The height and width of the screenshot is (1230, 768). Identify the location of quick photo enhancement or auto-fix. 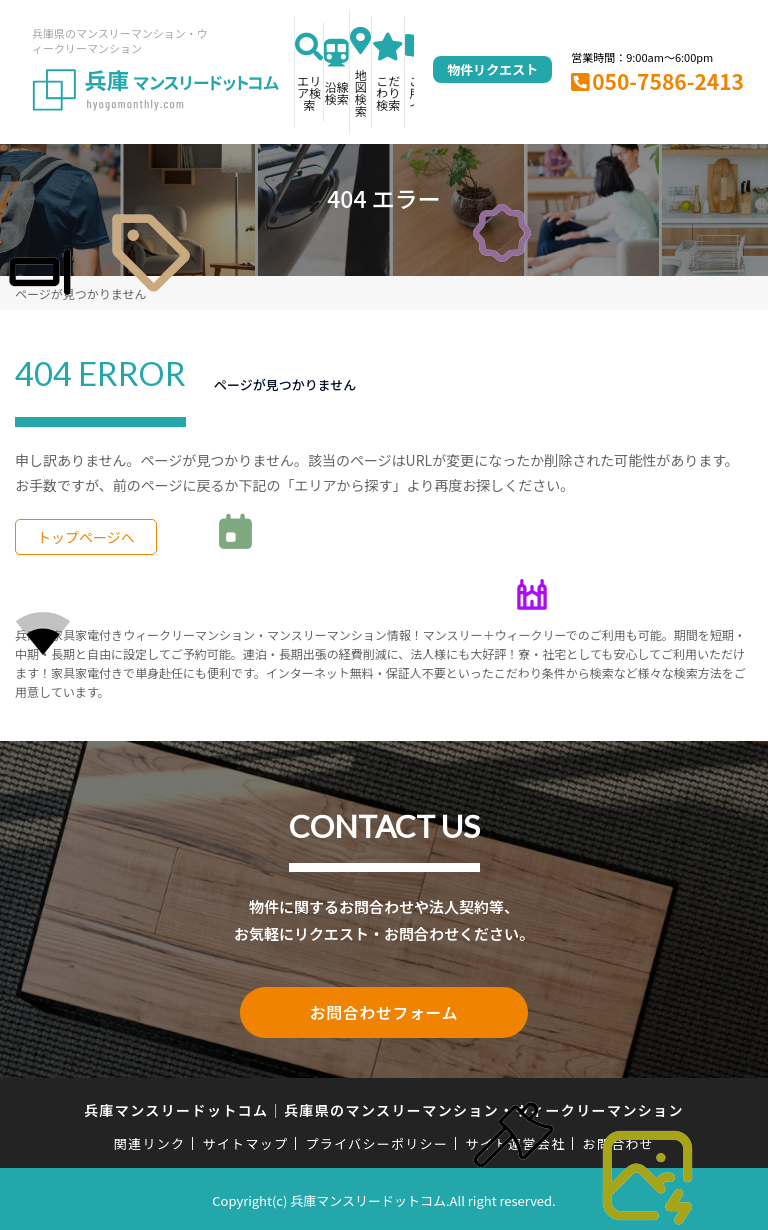
(647, 1175).